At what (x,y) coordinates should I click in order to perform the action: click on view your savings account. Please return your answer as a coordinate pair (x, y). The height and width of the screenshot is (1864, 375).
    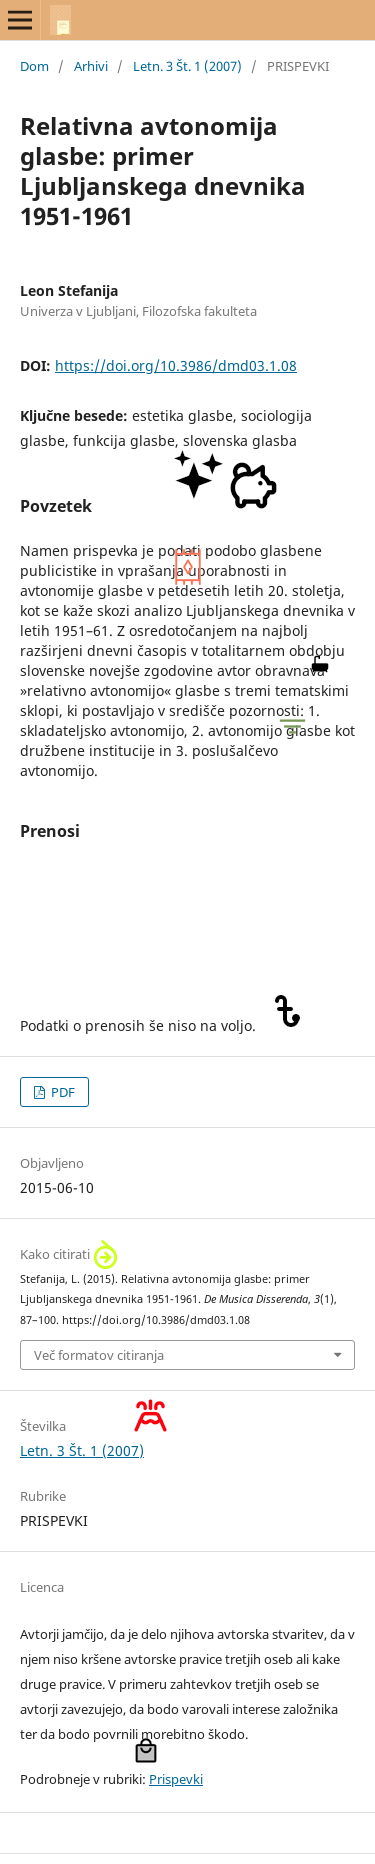
    Looking at the image, I should click on (253, 485).